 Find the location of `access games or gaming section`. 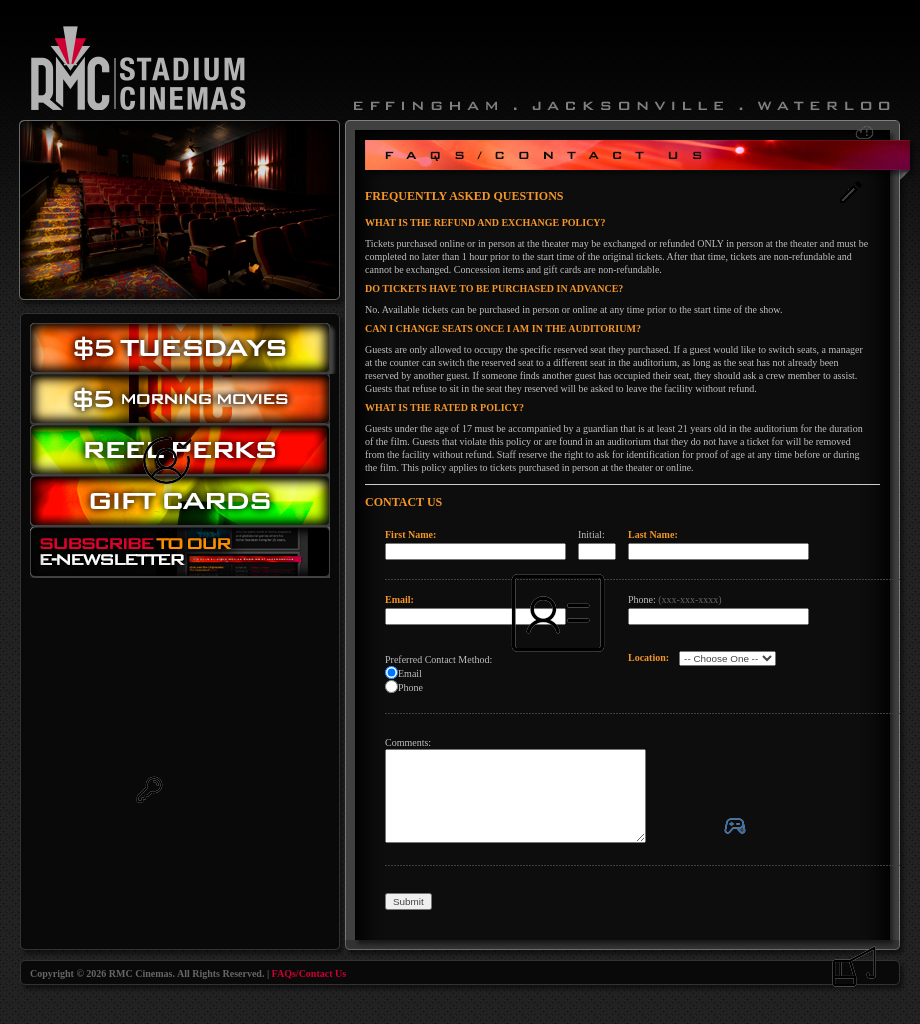

access games or gaming section is located at coordinates (735, 826).